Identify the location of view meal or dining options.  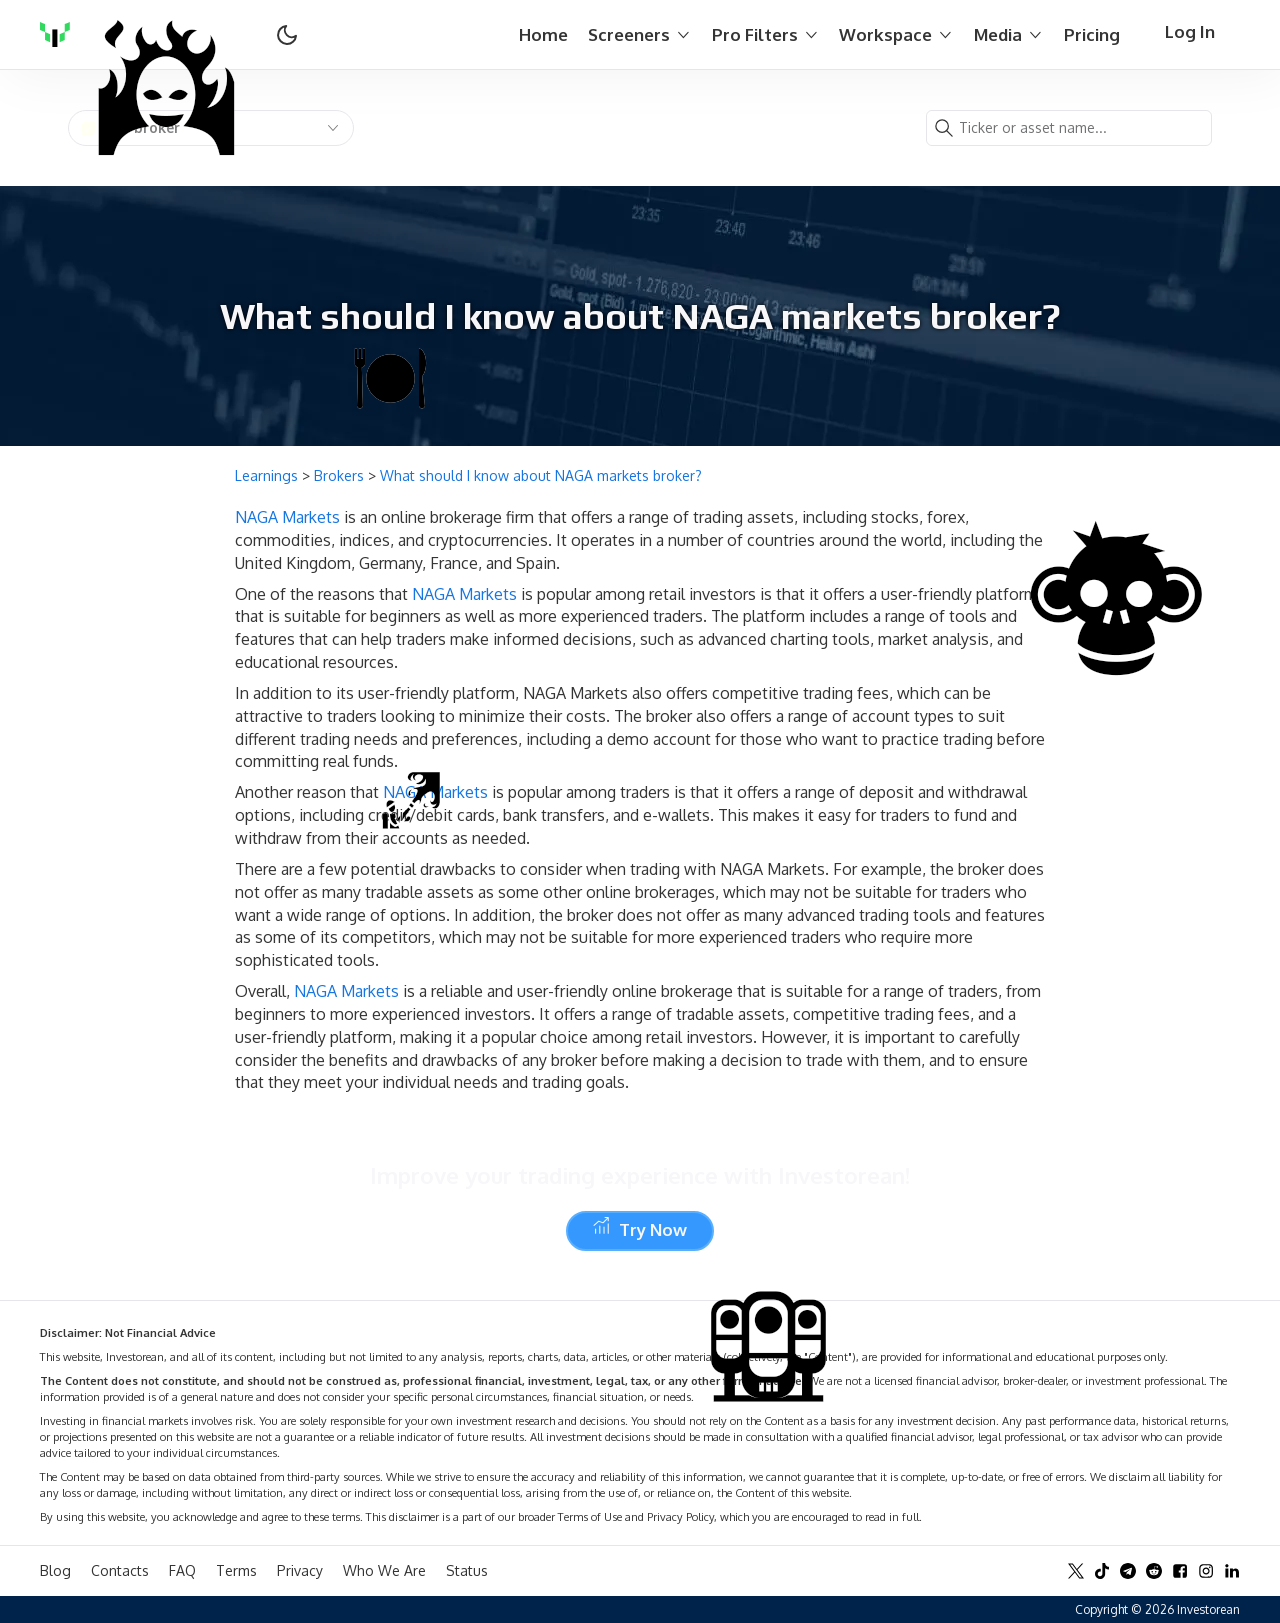
(390, 378).